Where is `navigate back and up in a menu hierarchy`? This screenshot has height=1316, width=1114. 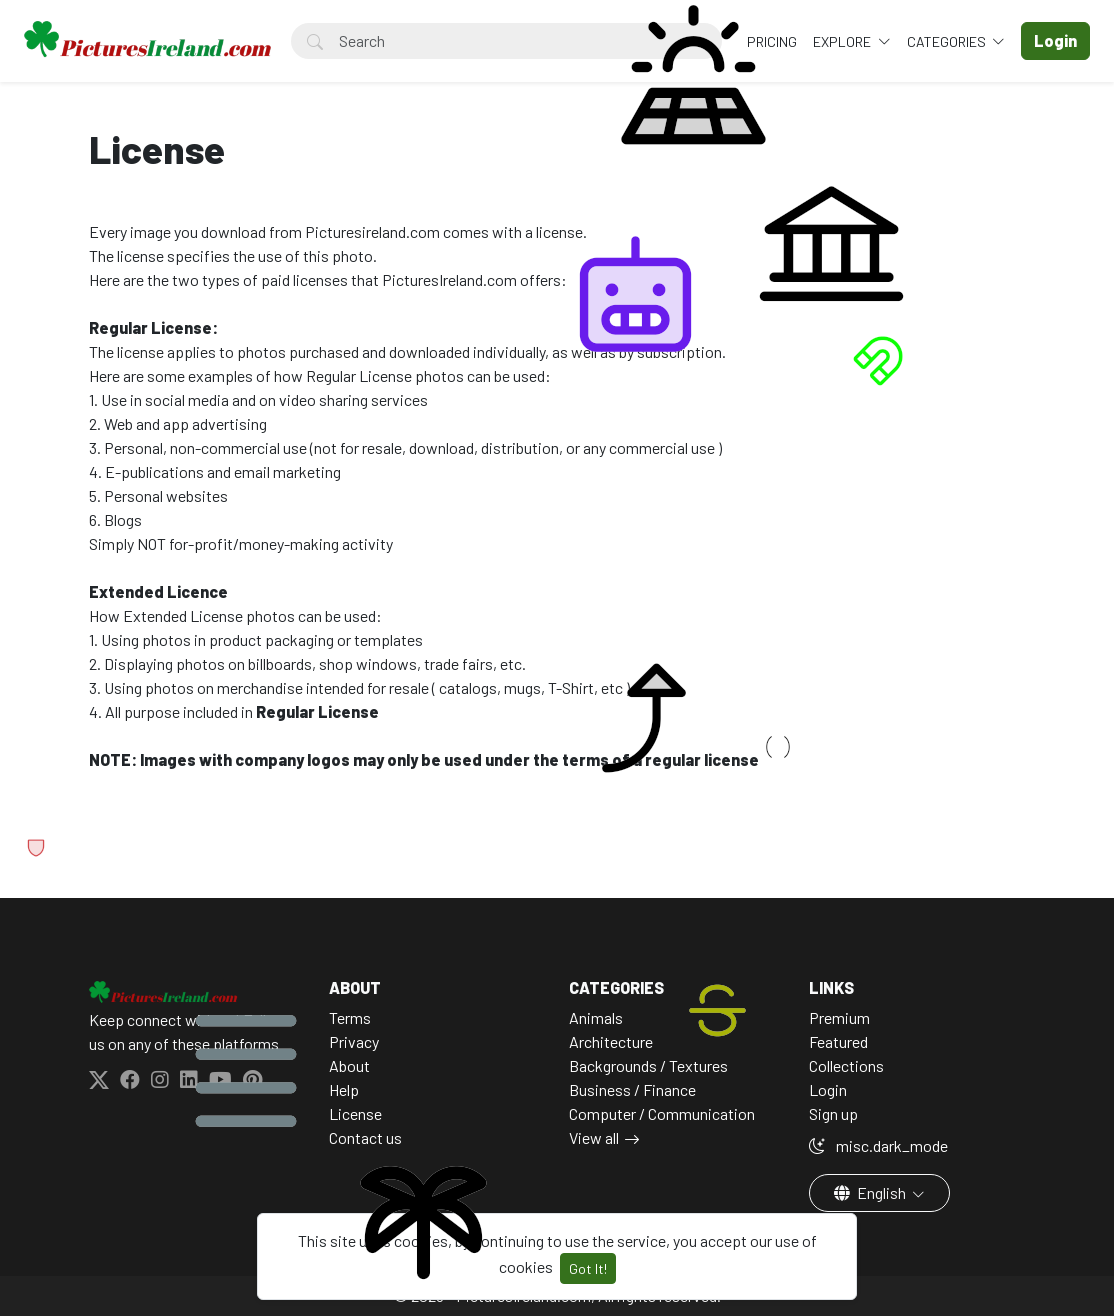 navigate back and up in a menu hierarchy is located at coordinates (644, 718).